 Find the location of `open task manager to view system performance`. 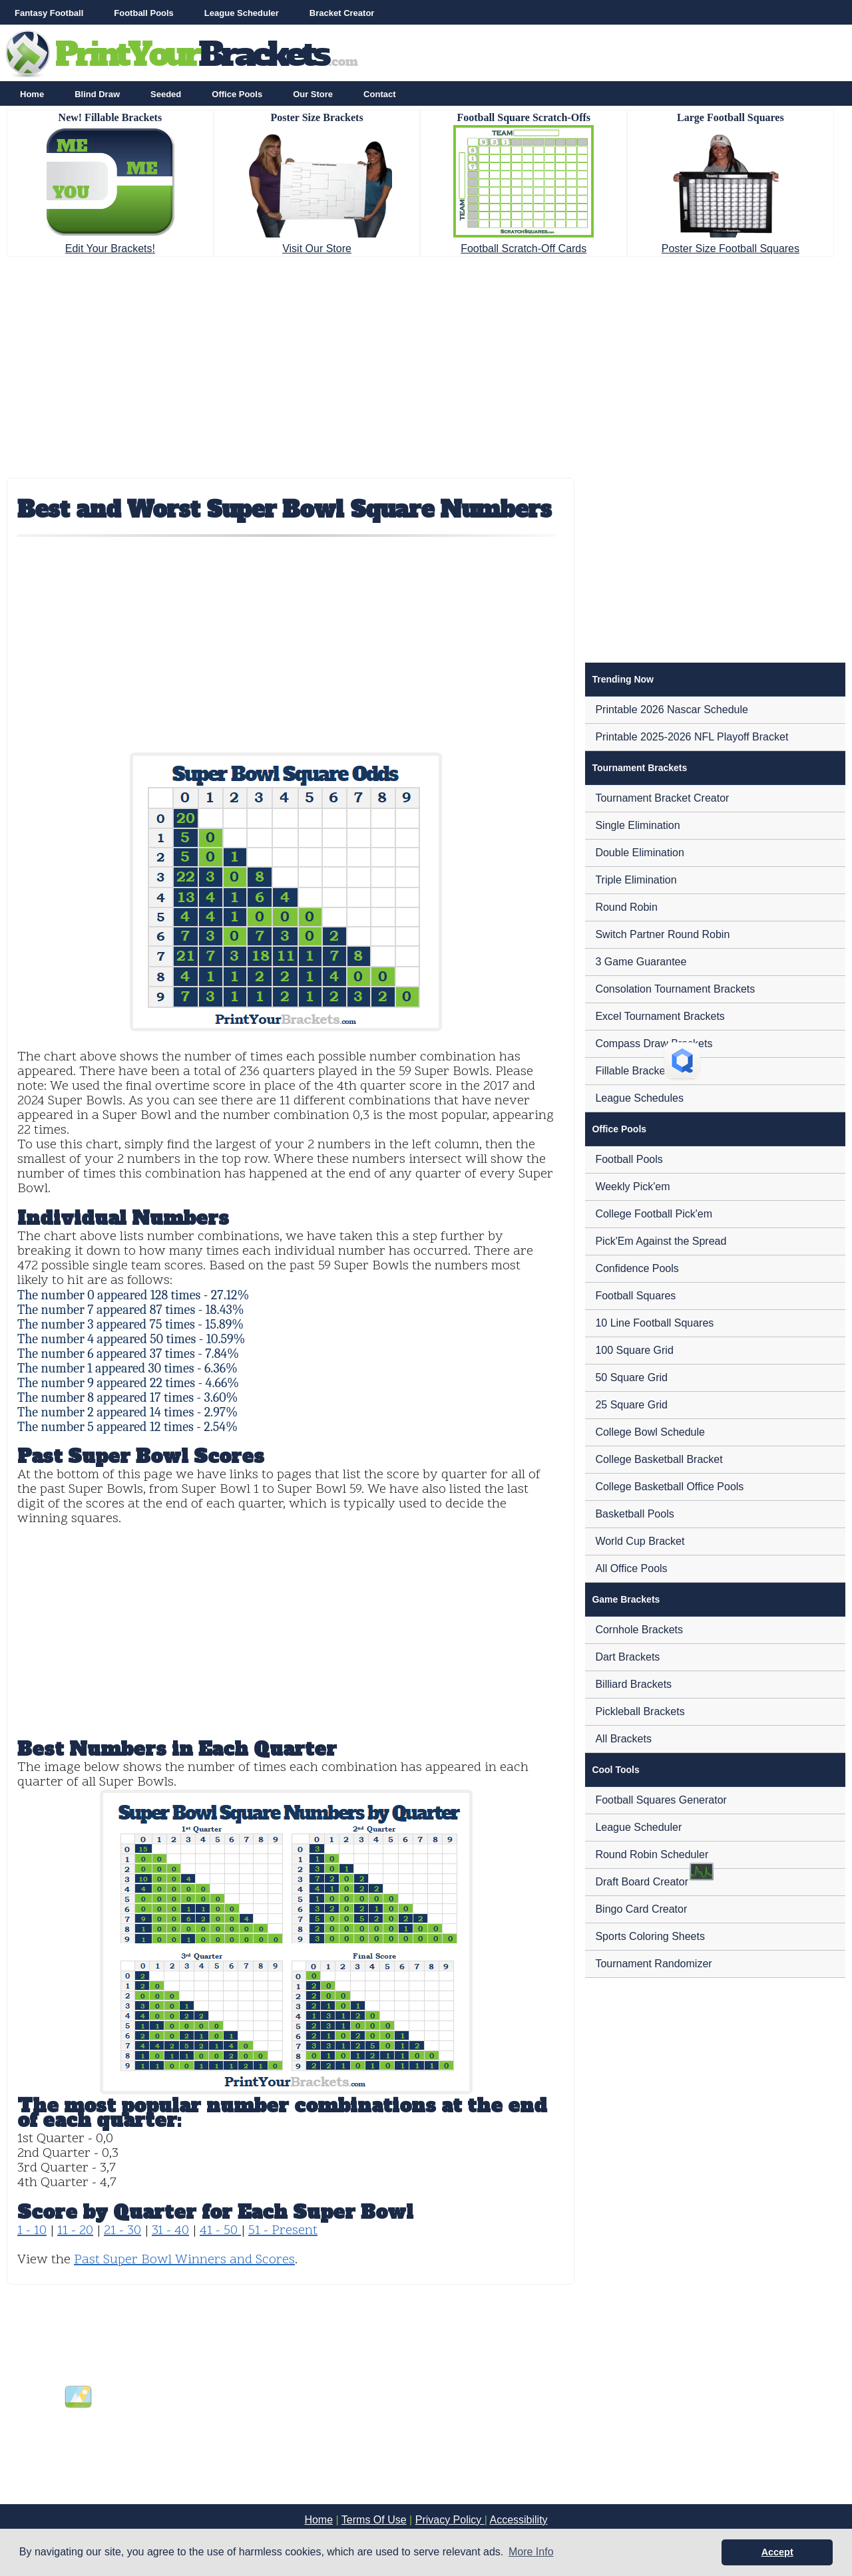

open task manager to view system performance is located at coordinates (702, 1871).